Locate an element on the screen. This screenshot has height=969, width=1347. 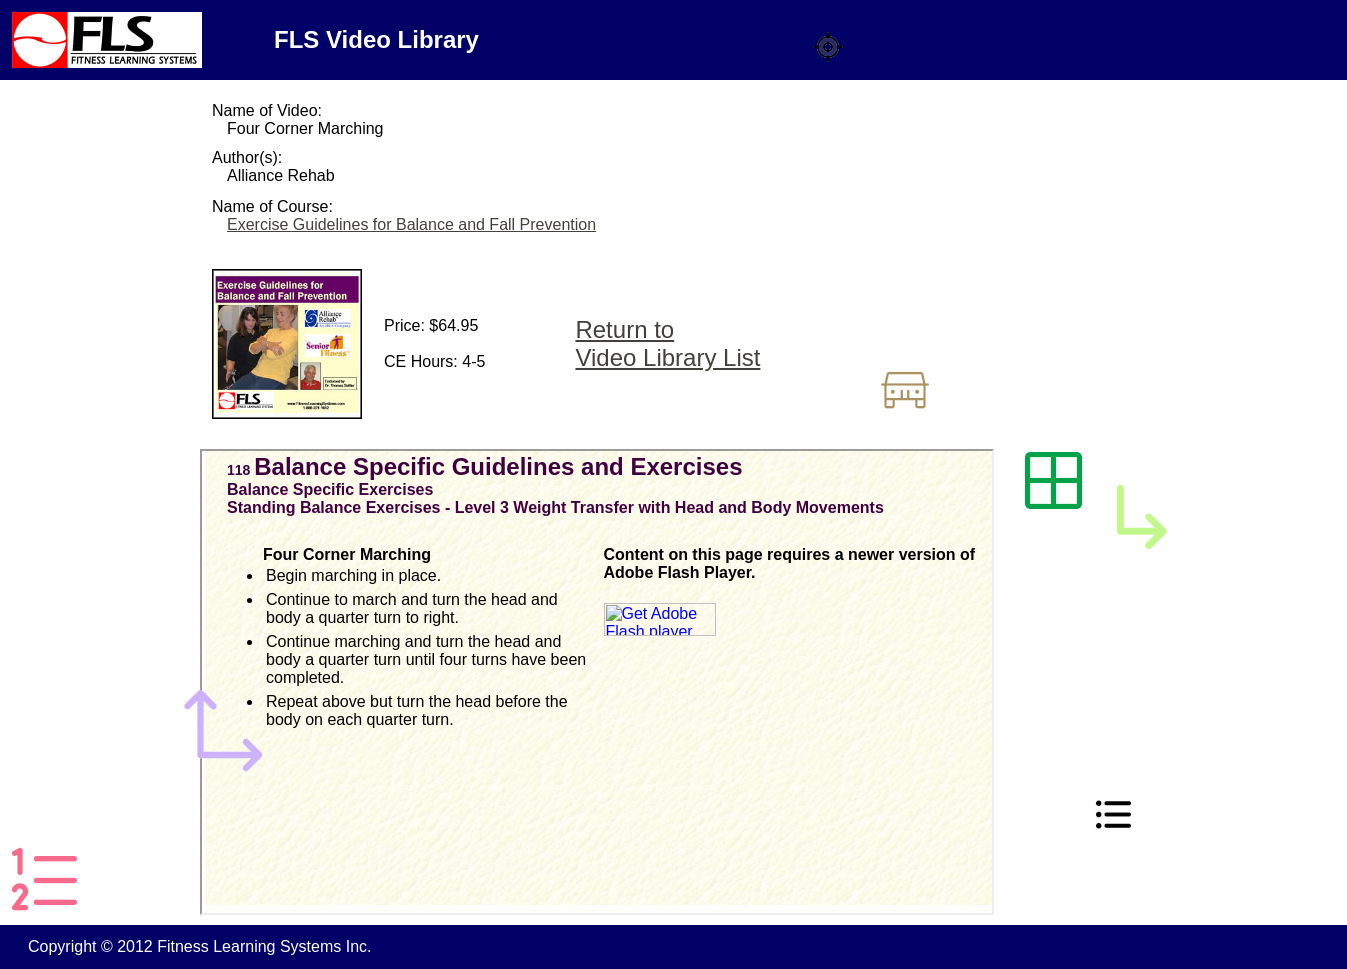
get current location is located at coordinates (828, 47).